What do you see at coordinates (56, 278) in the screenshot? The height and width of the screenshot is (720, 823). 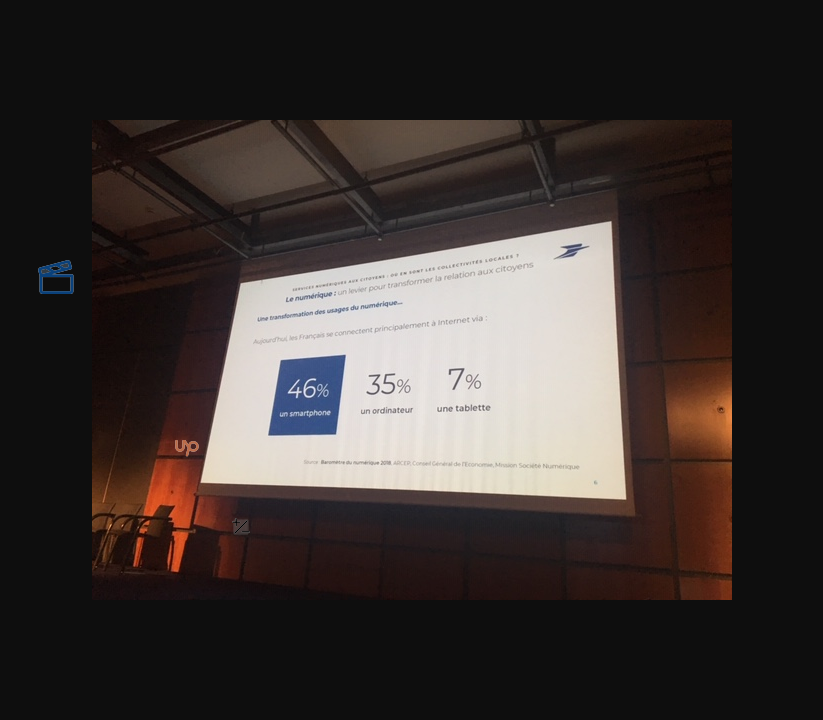 I see `access video or movie content` at bounding box center [56, 278].